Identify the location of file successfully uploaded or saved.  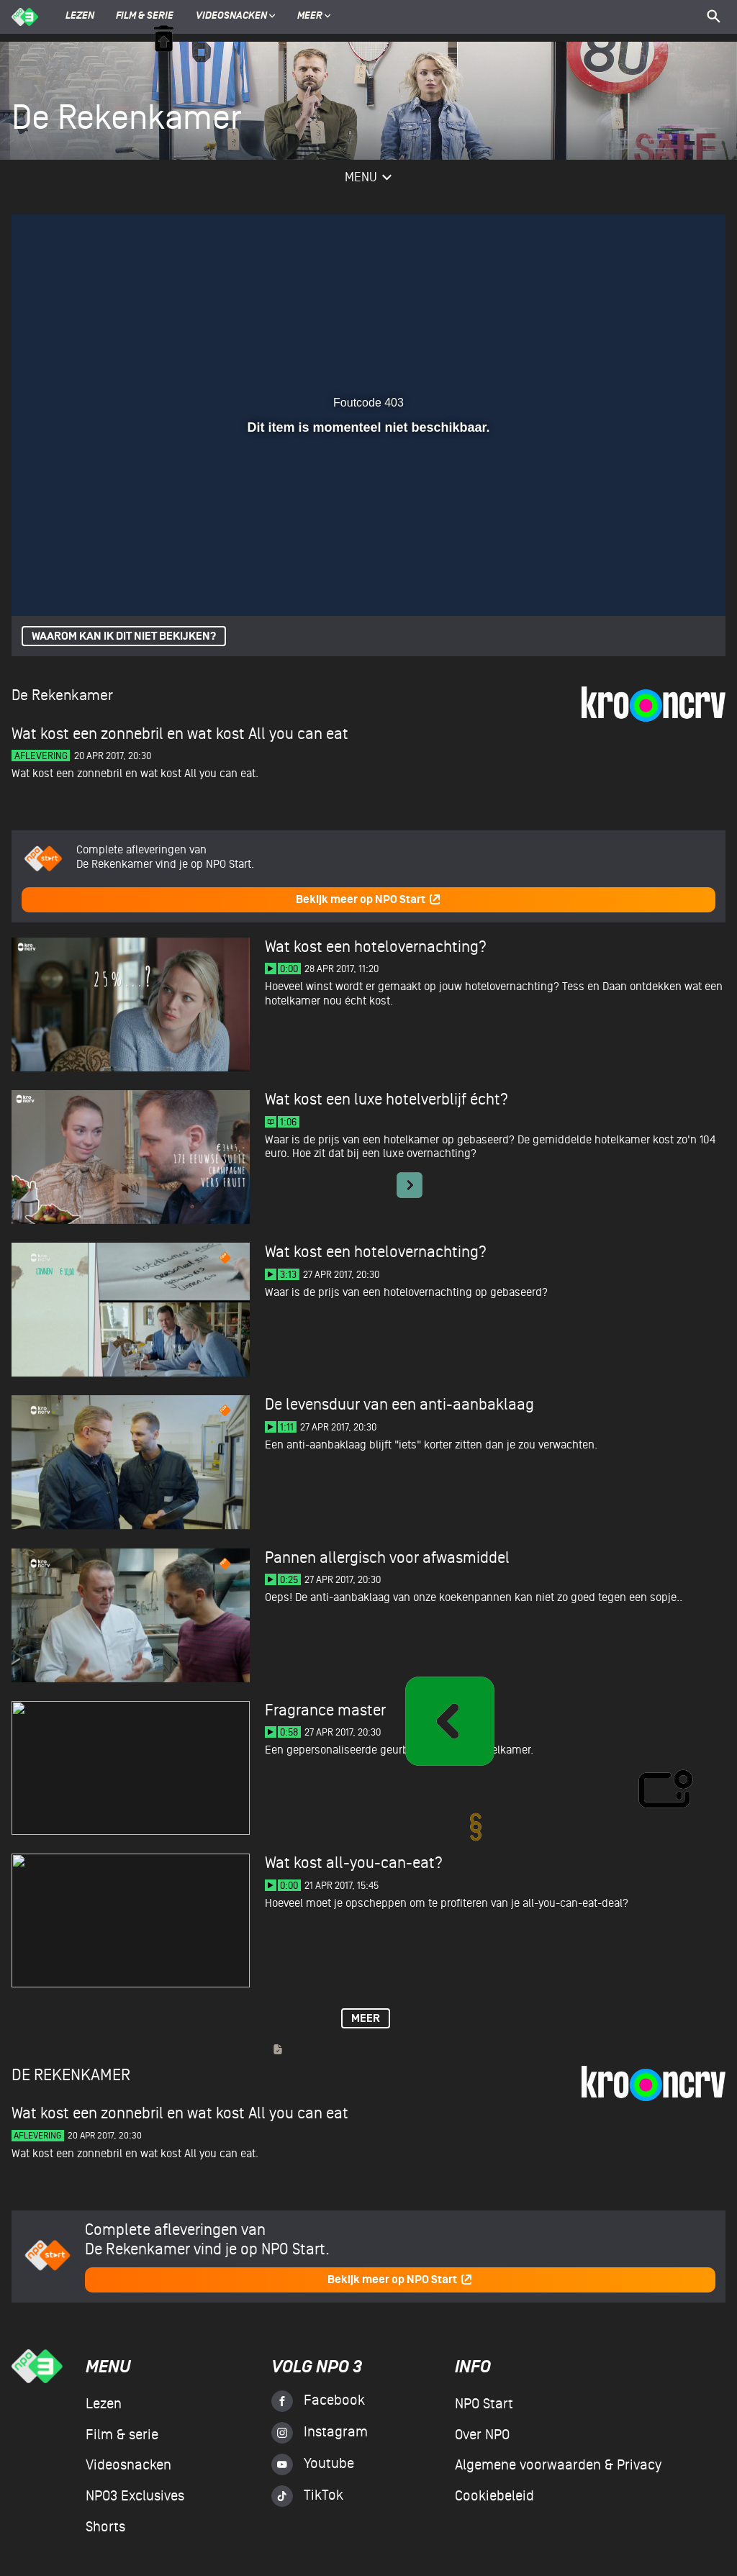
(278, 2049).